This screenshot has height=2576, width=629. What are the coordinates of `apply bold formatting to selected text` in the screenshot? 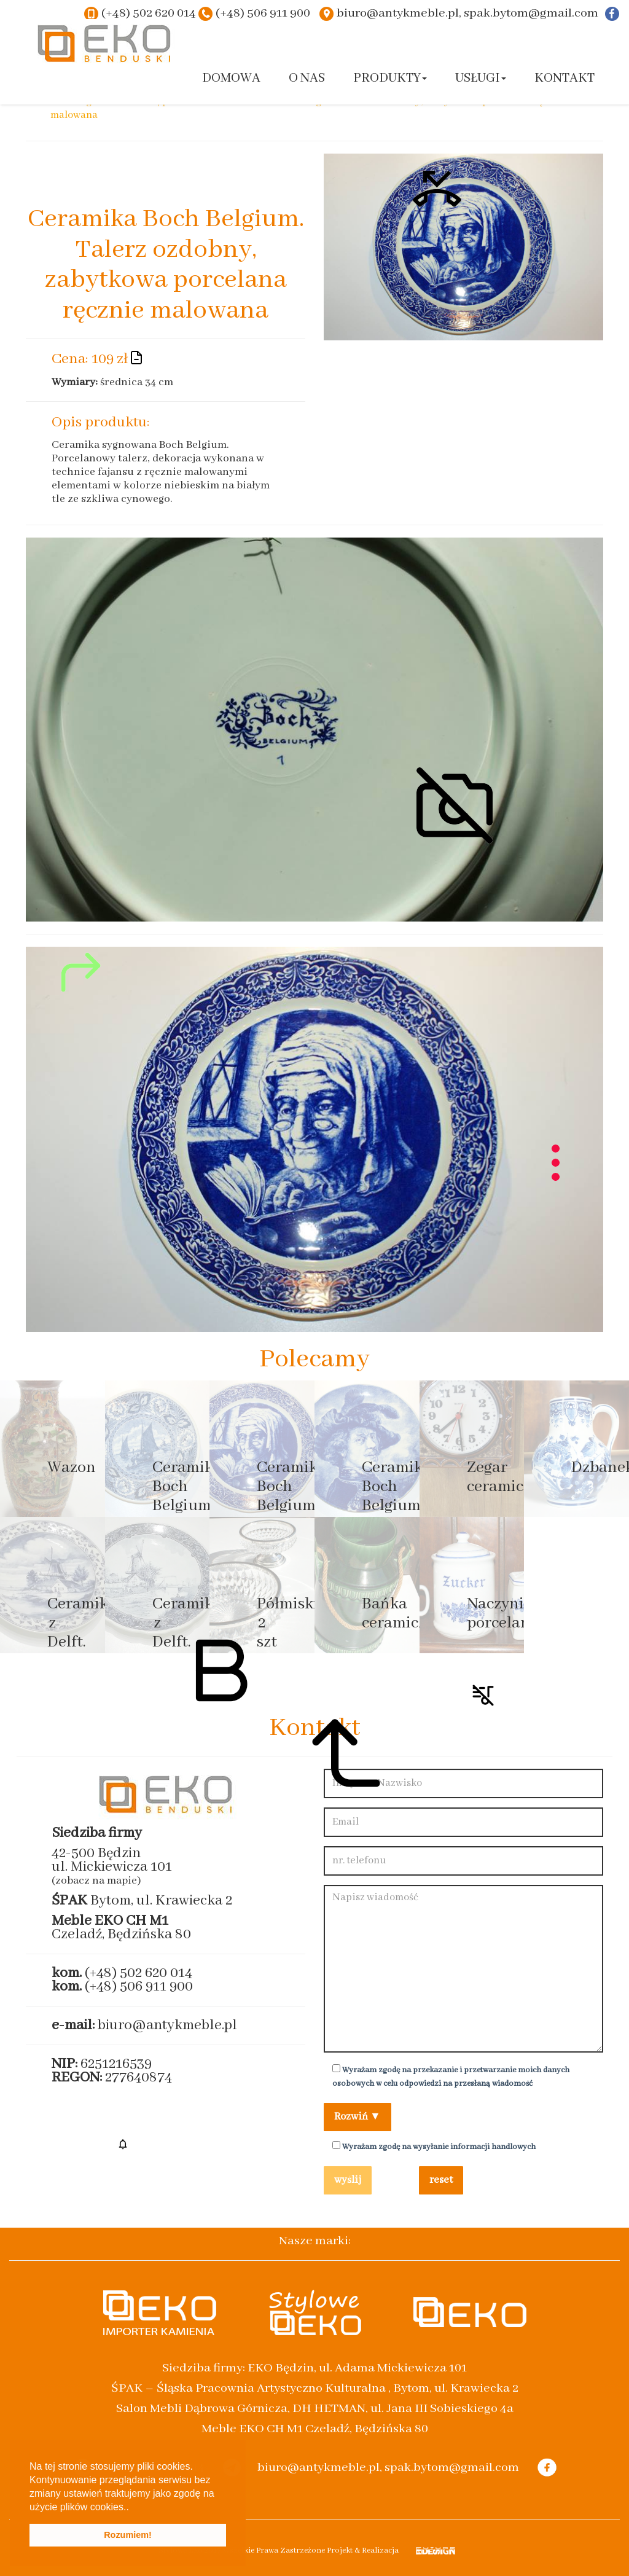 It's located at (220, 1670).